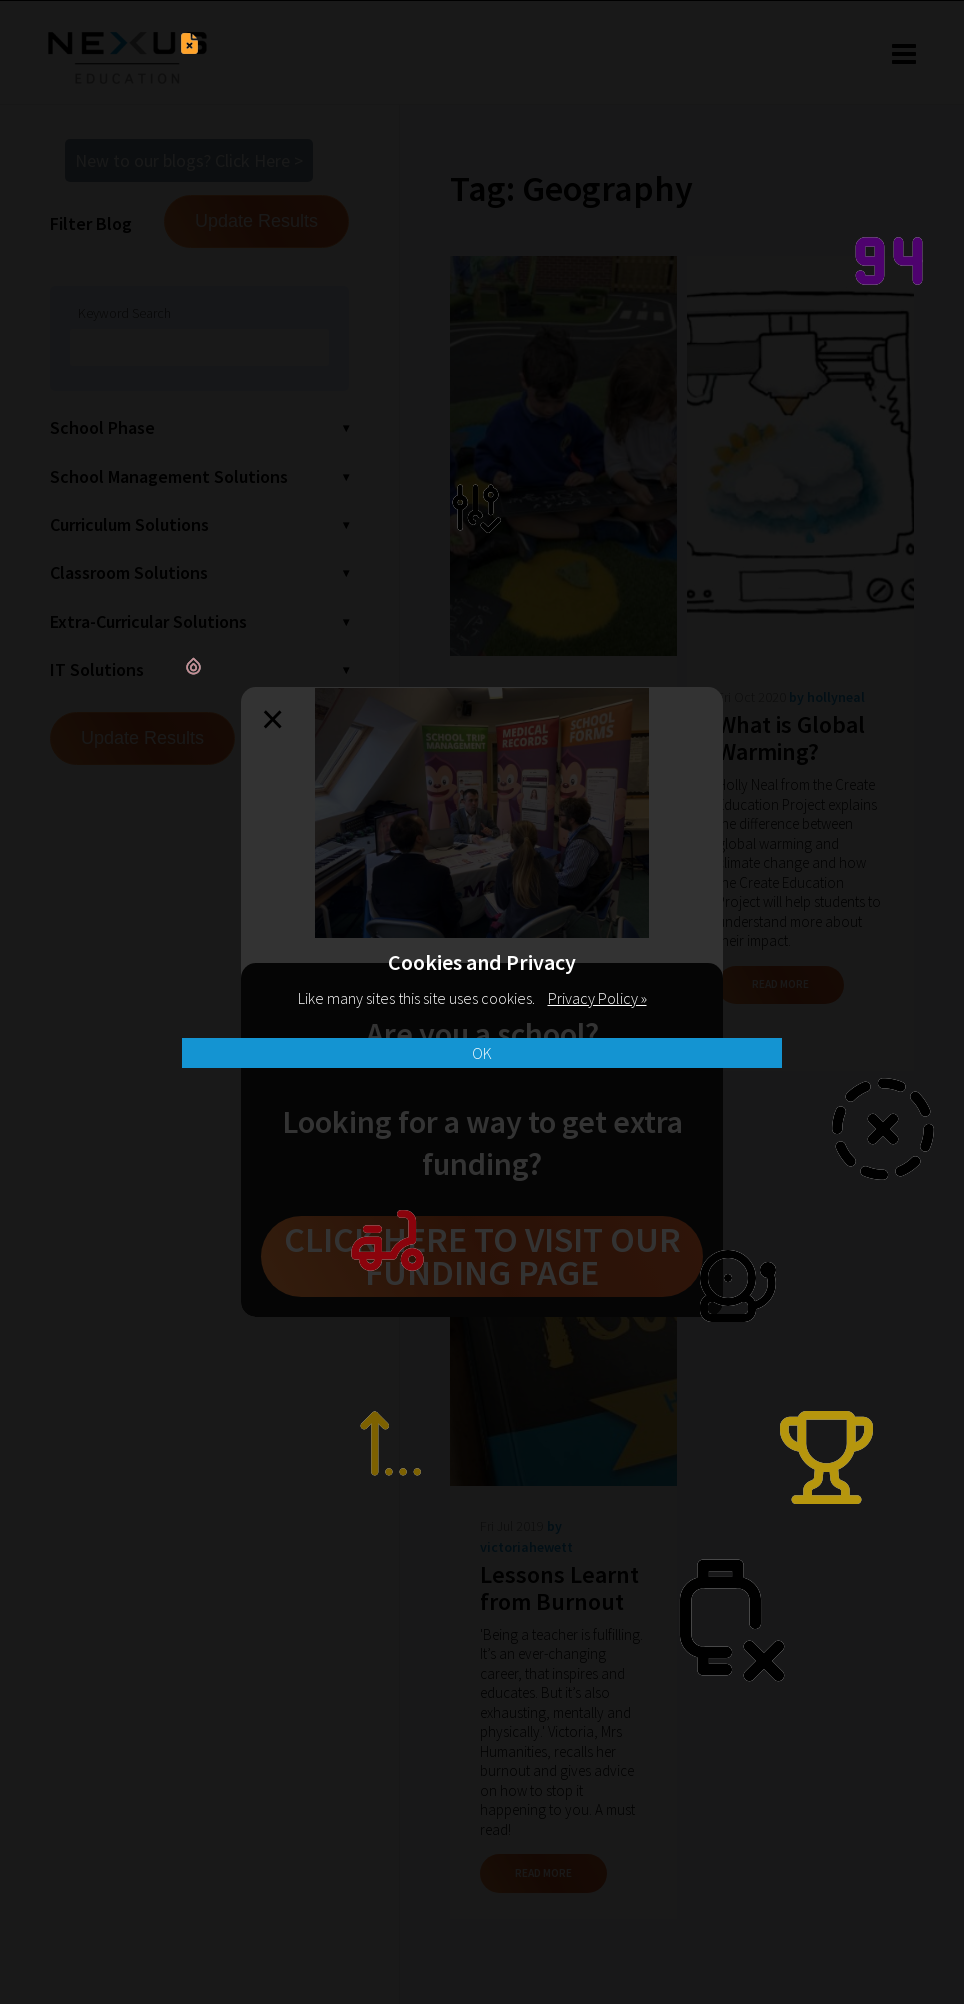 This screenshot has width=964, height=2004. What do you see at coordinates (826, 1457) in the screenshot?
I see `view achievements or awards` at bounding box center [826, 1457].